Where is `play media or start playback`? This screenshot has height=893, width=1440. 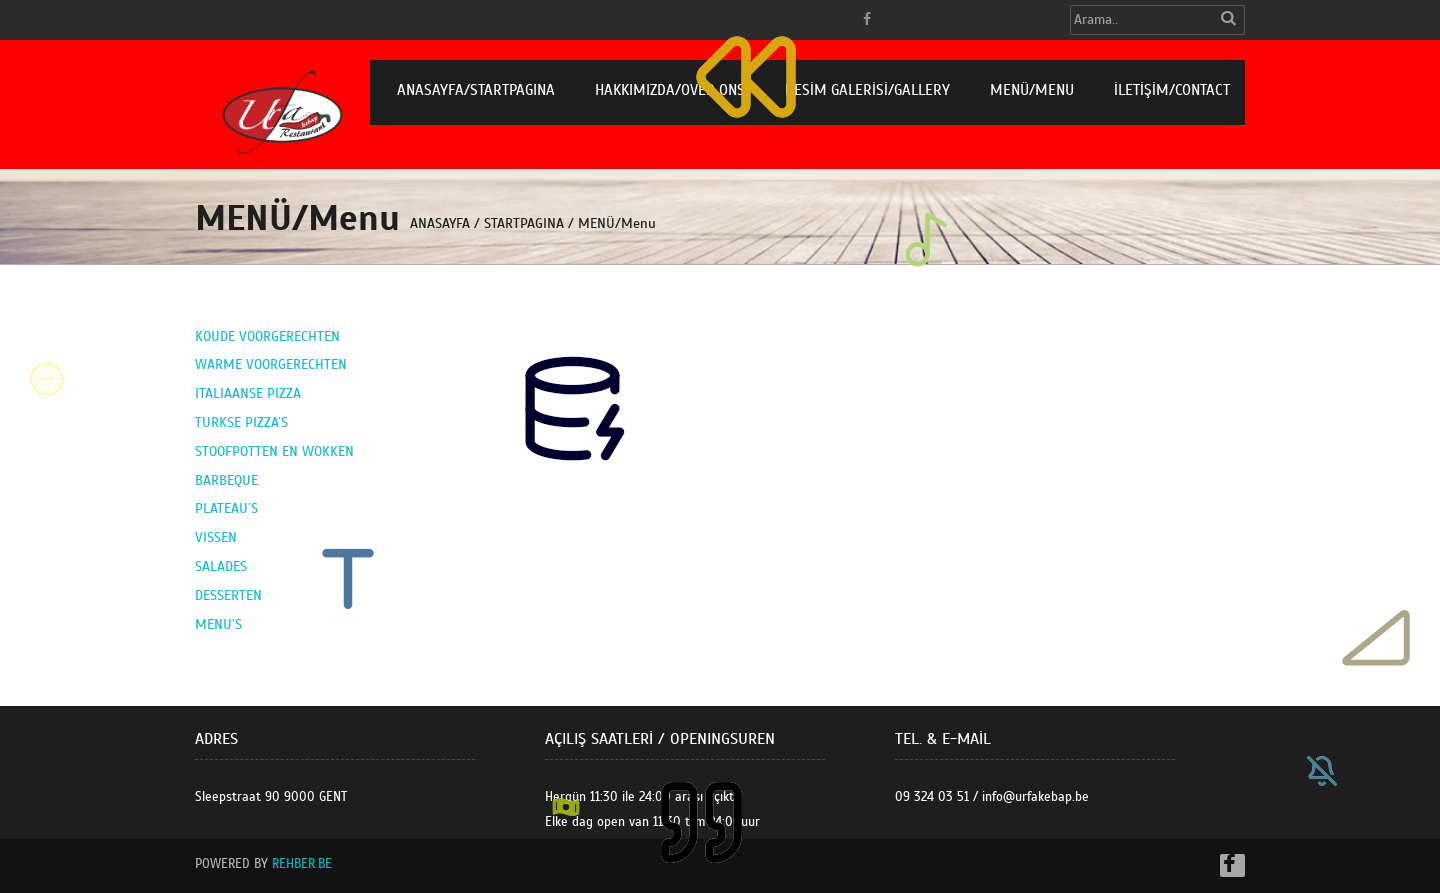
play media or start playback is located at coordinates (1376, 638).